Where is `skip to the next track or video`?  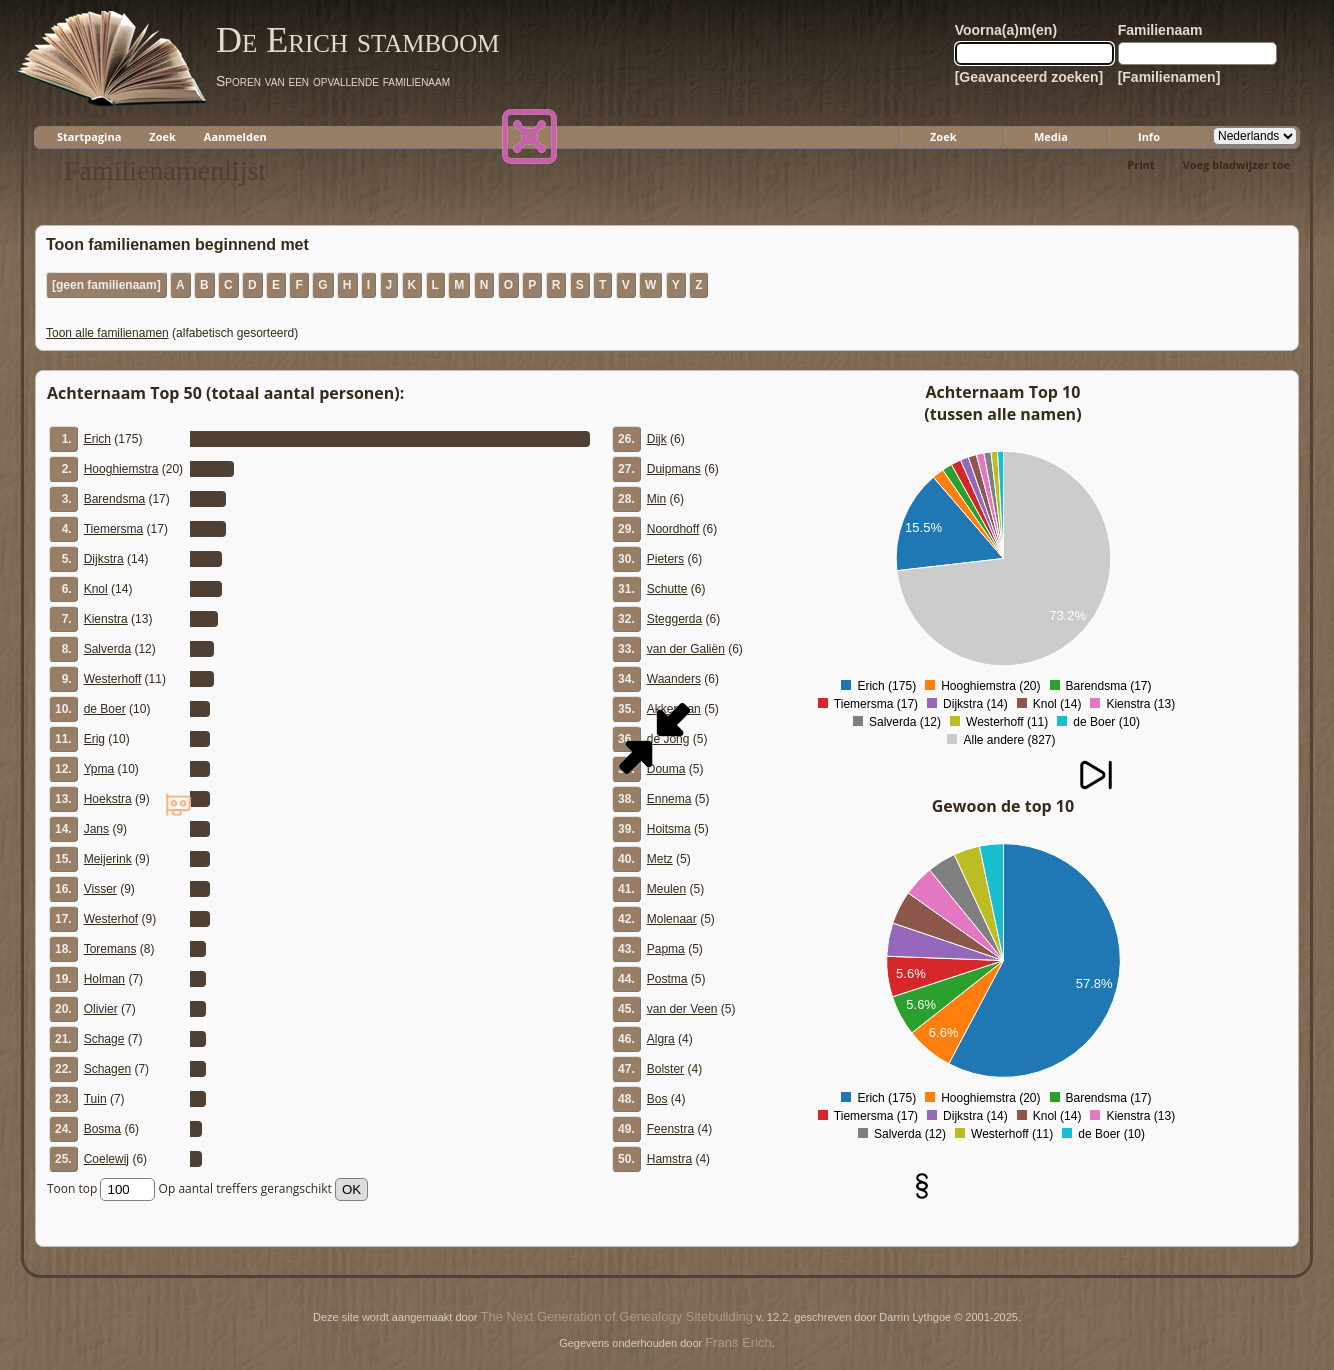 skip to the next track or video is located at coordinates (1096, 775).